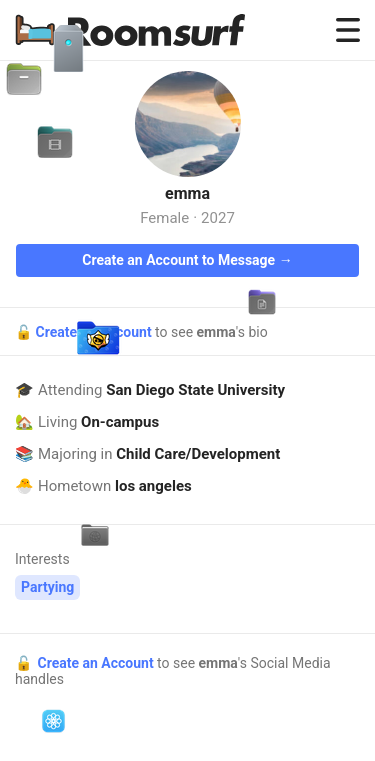 This screenshot has height=761, width=375. What do you see at coordinates (24, 79) in the screenshot?
I see `open the file manager application` at bounding box center [24, 79].